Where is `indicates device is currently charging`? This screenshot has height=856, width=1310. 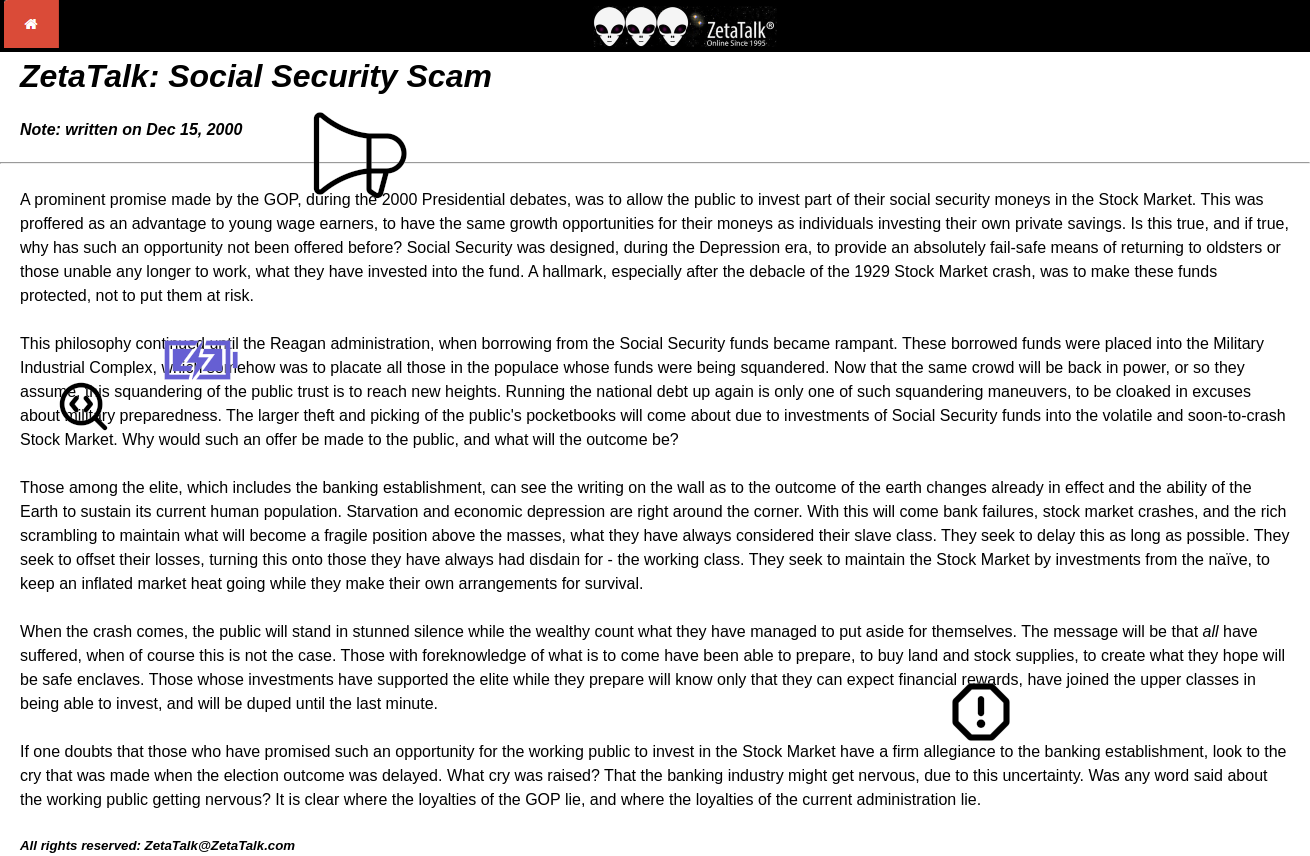 indicates device is currently charging is located at coordinates (201, 360).